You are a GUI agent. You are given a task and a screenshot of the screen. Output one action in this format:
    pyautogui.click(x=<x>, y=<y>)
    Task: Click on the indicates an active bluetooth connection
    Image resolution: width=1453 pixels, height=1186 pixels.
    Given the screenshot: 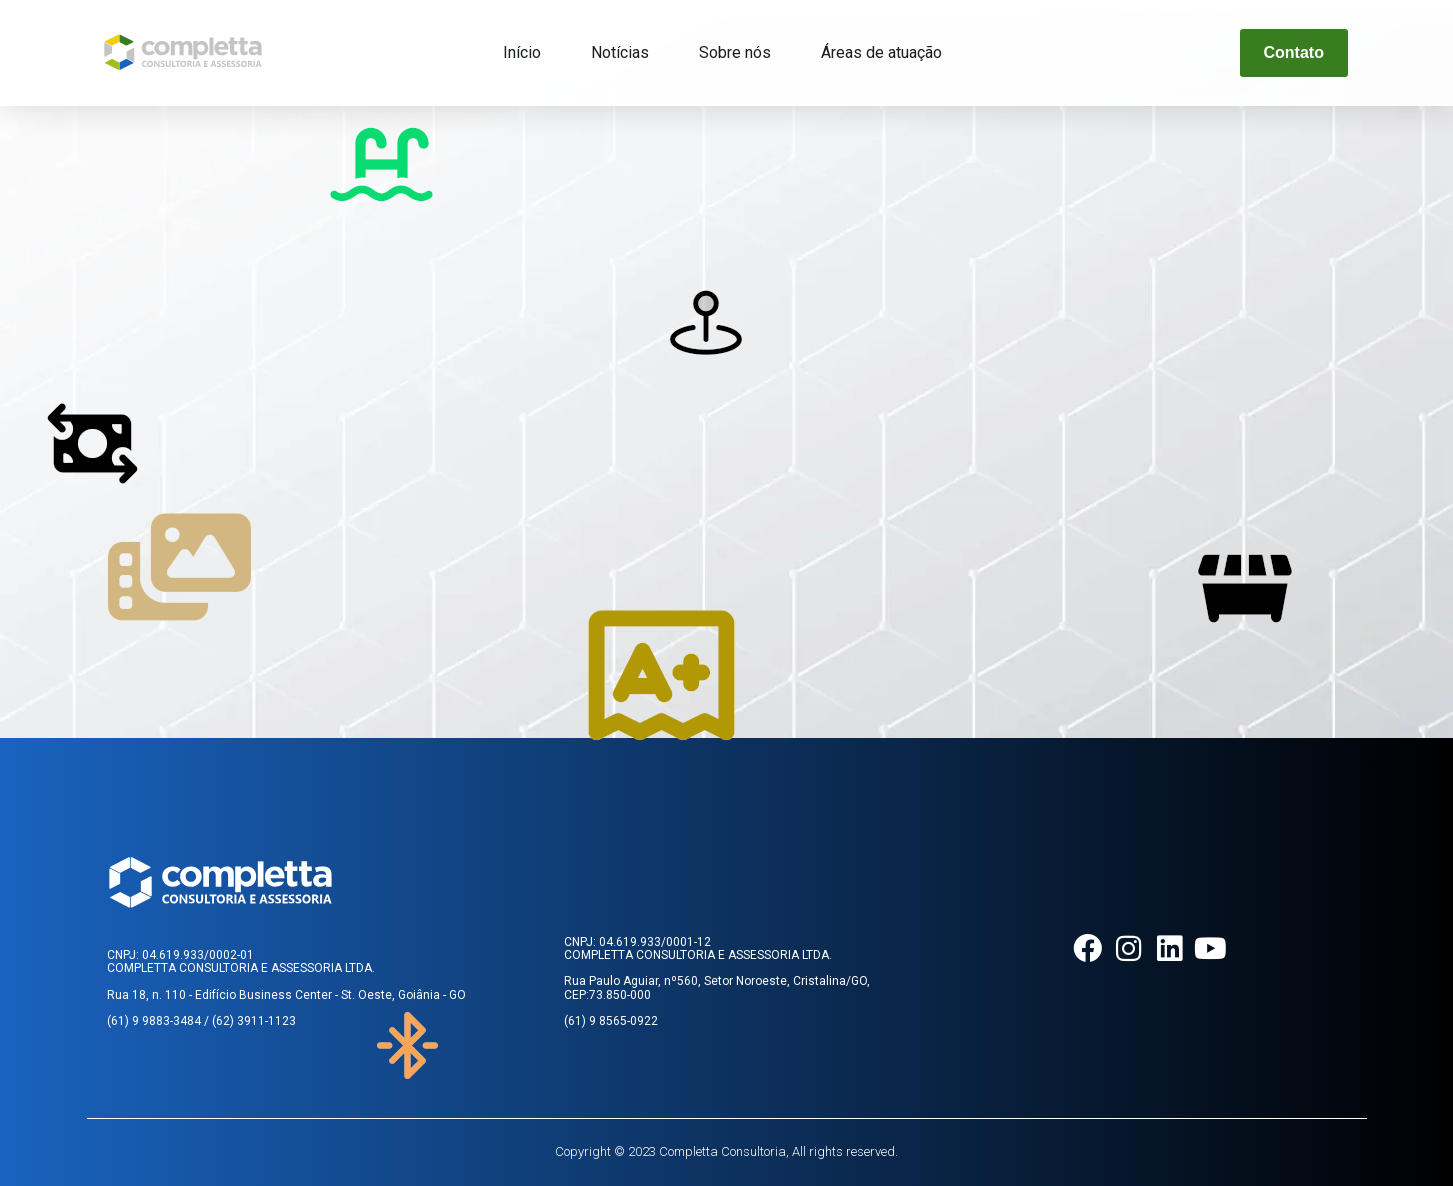 What is the action you would take?
    pyautogui.click(x=407, y=1045)
    